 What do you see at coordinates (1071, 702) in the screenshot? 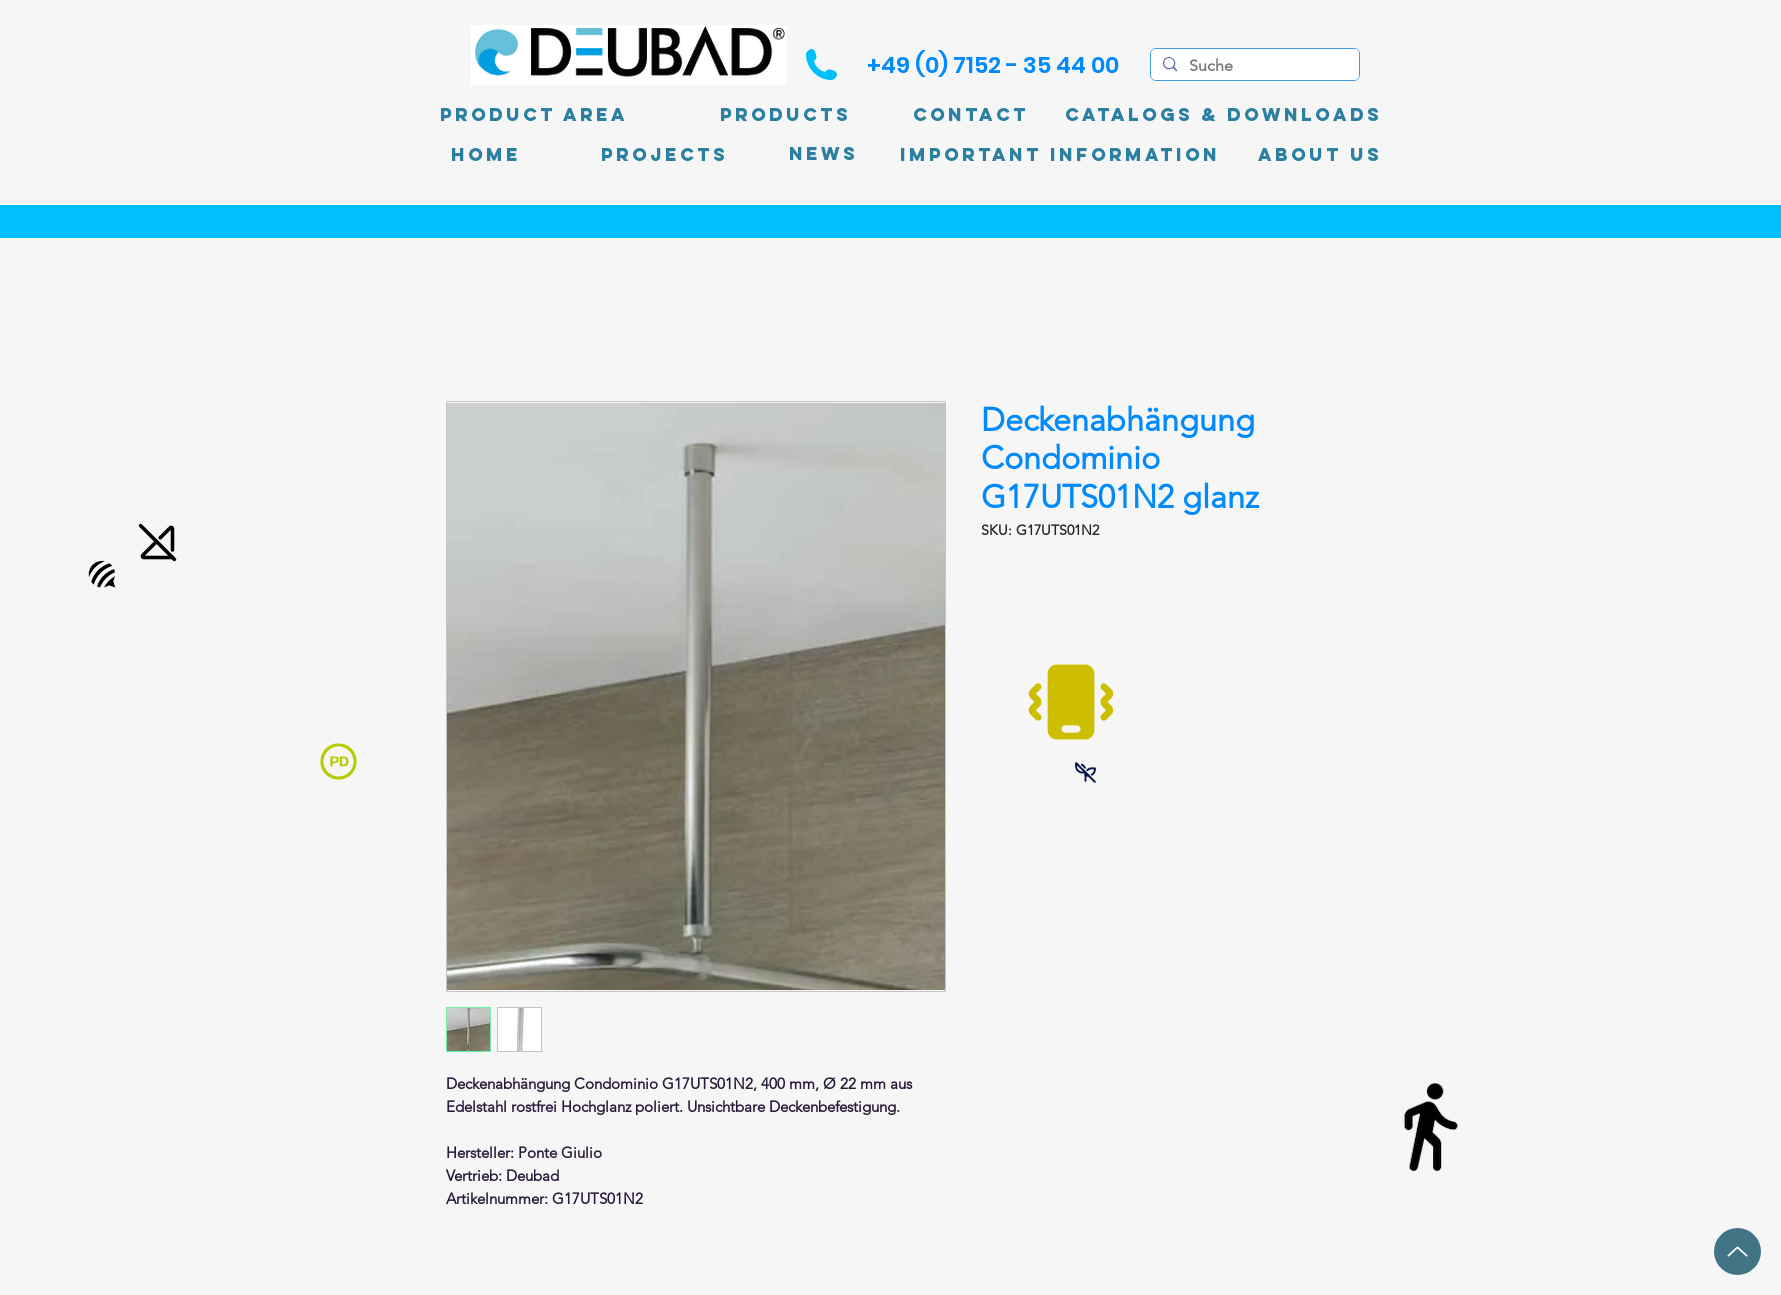
I see `phone is on vibrate mode` at bounding box center [1071, 702].